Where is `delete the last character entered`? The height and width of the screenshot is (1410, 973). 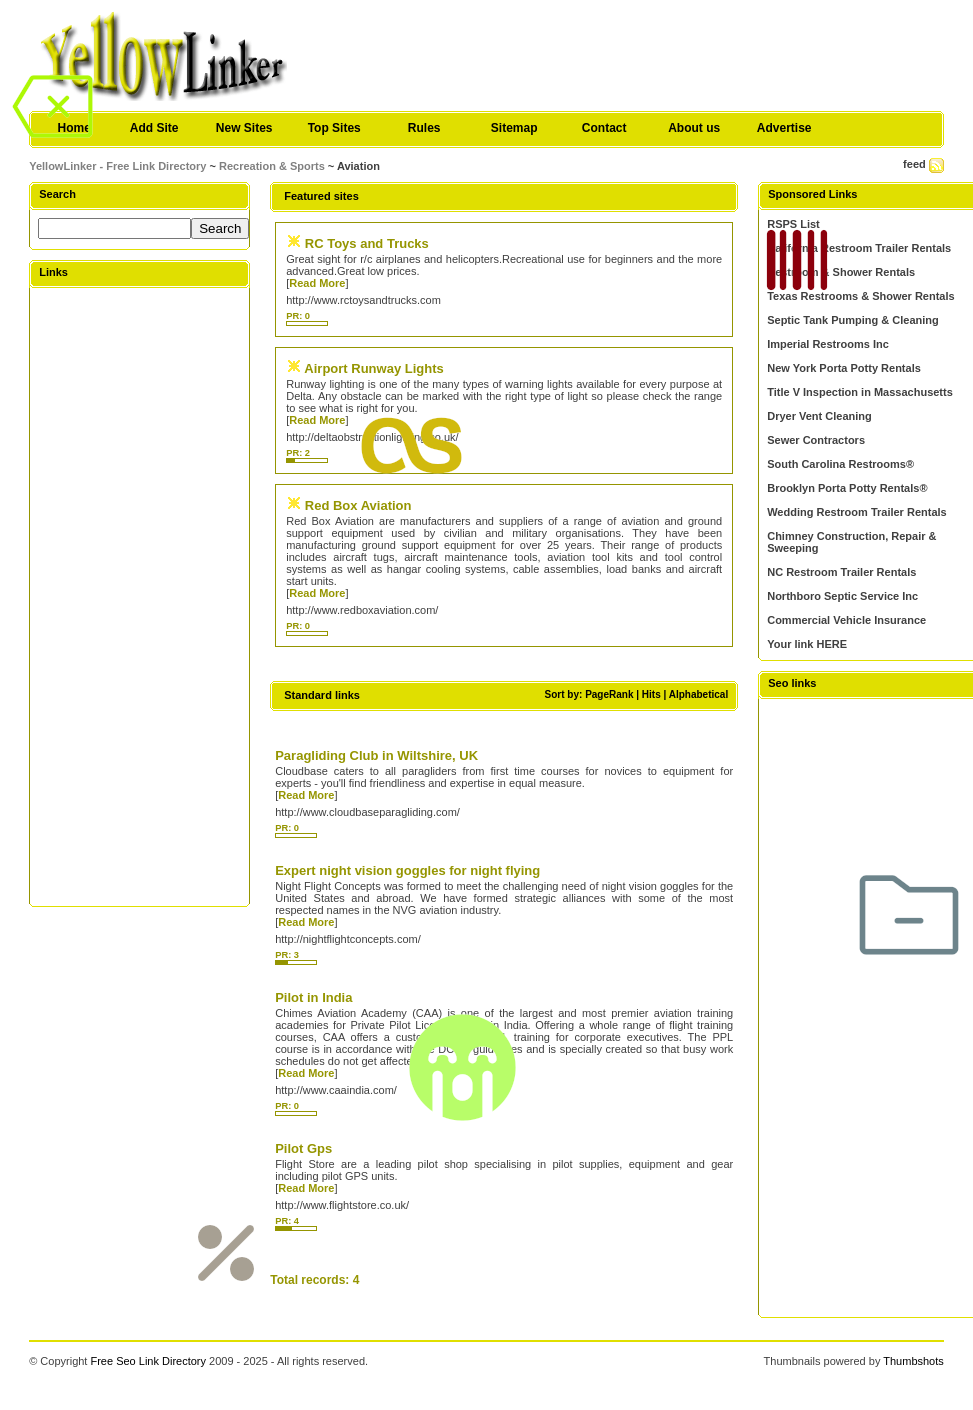 delete the last character entered is located at coordinates (55, 106).